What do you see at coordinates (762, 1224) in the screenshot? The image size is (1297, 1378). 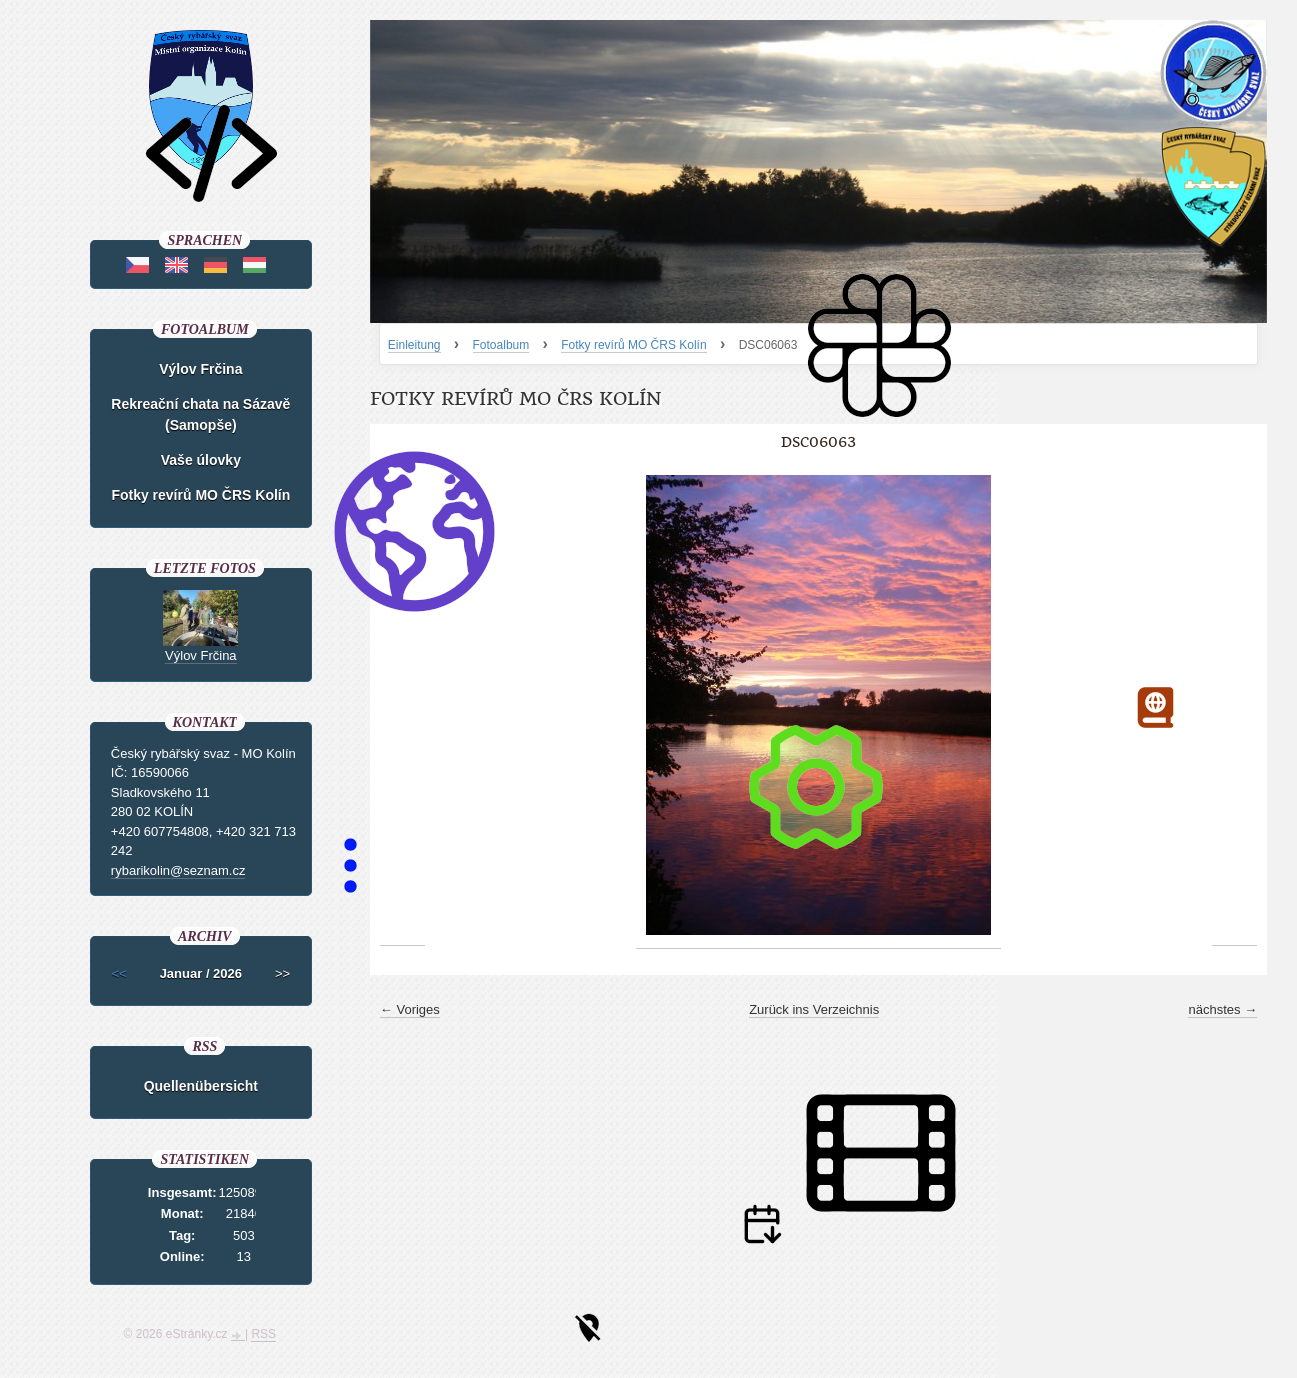 I see `download calendar or export events` at bounding box center [762, 1224].